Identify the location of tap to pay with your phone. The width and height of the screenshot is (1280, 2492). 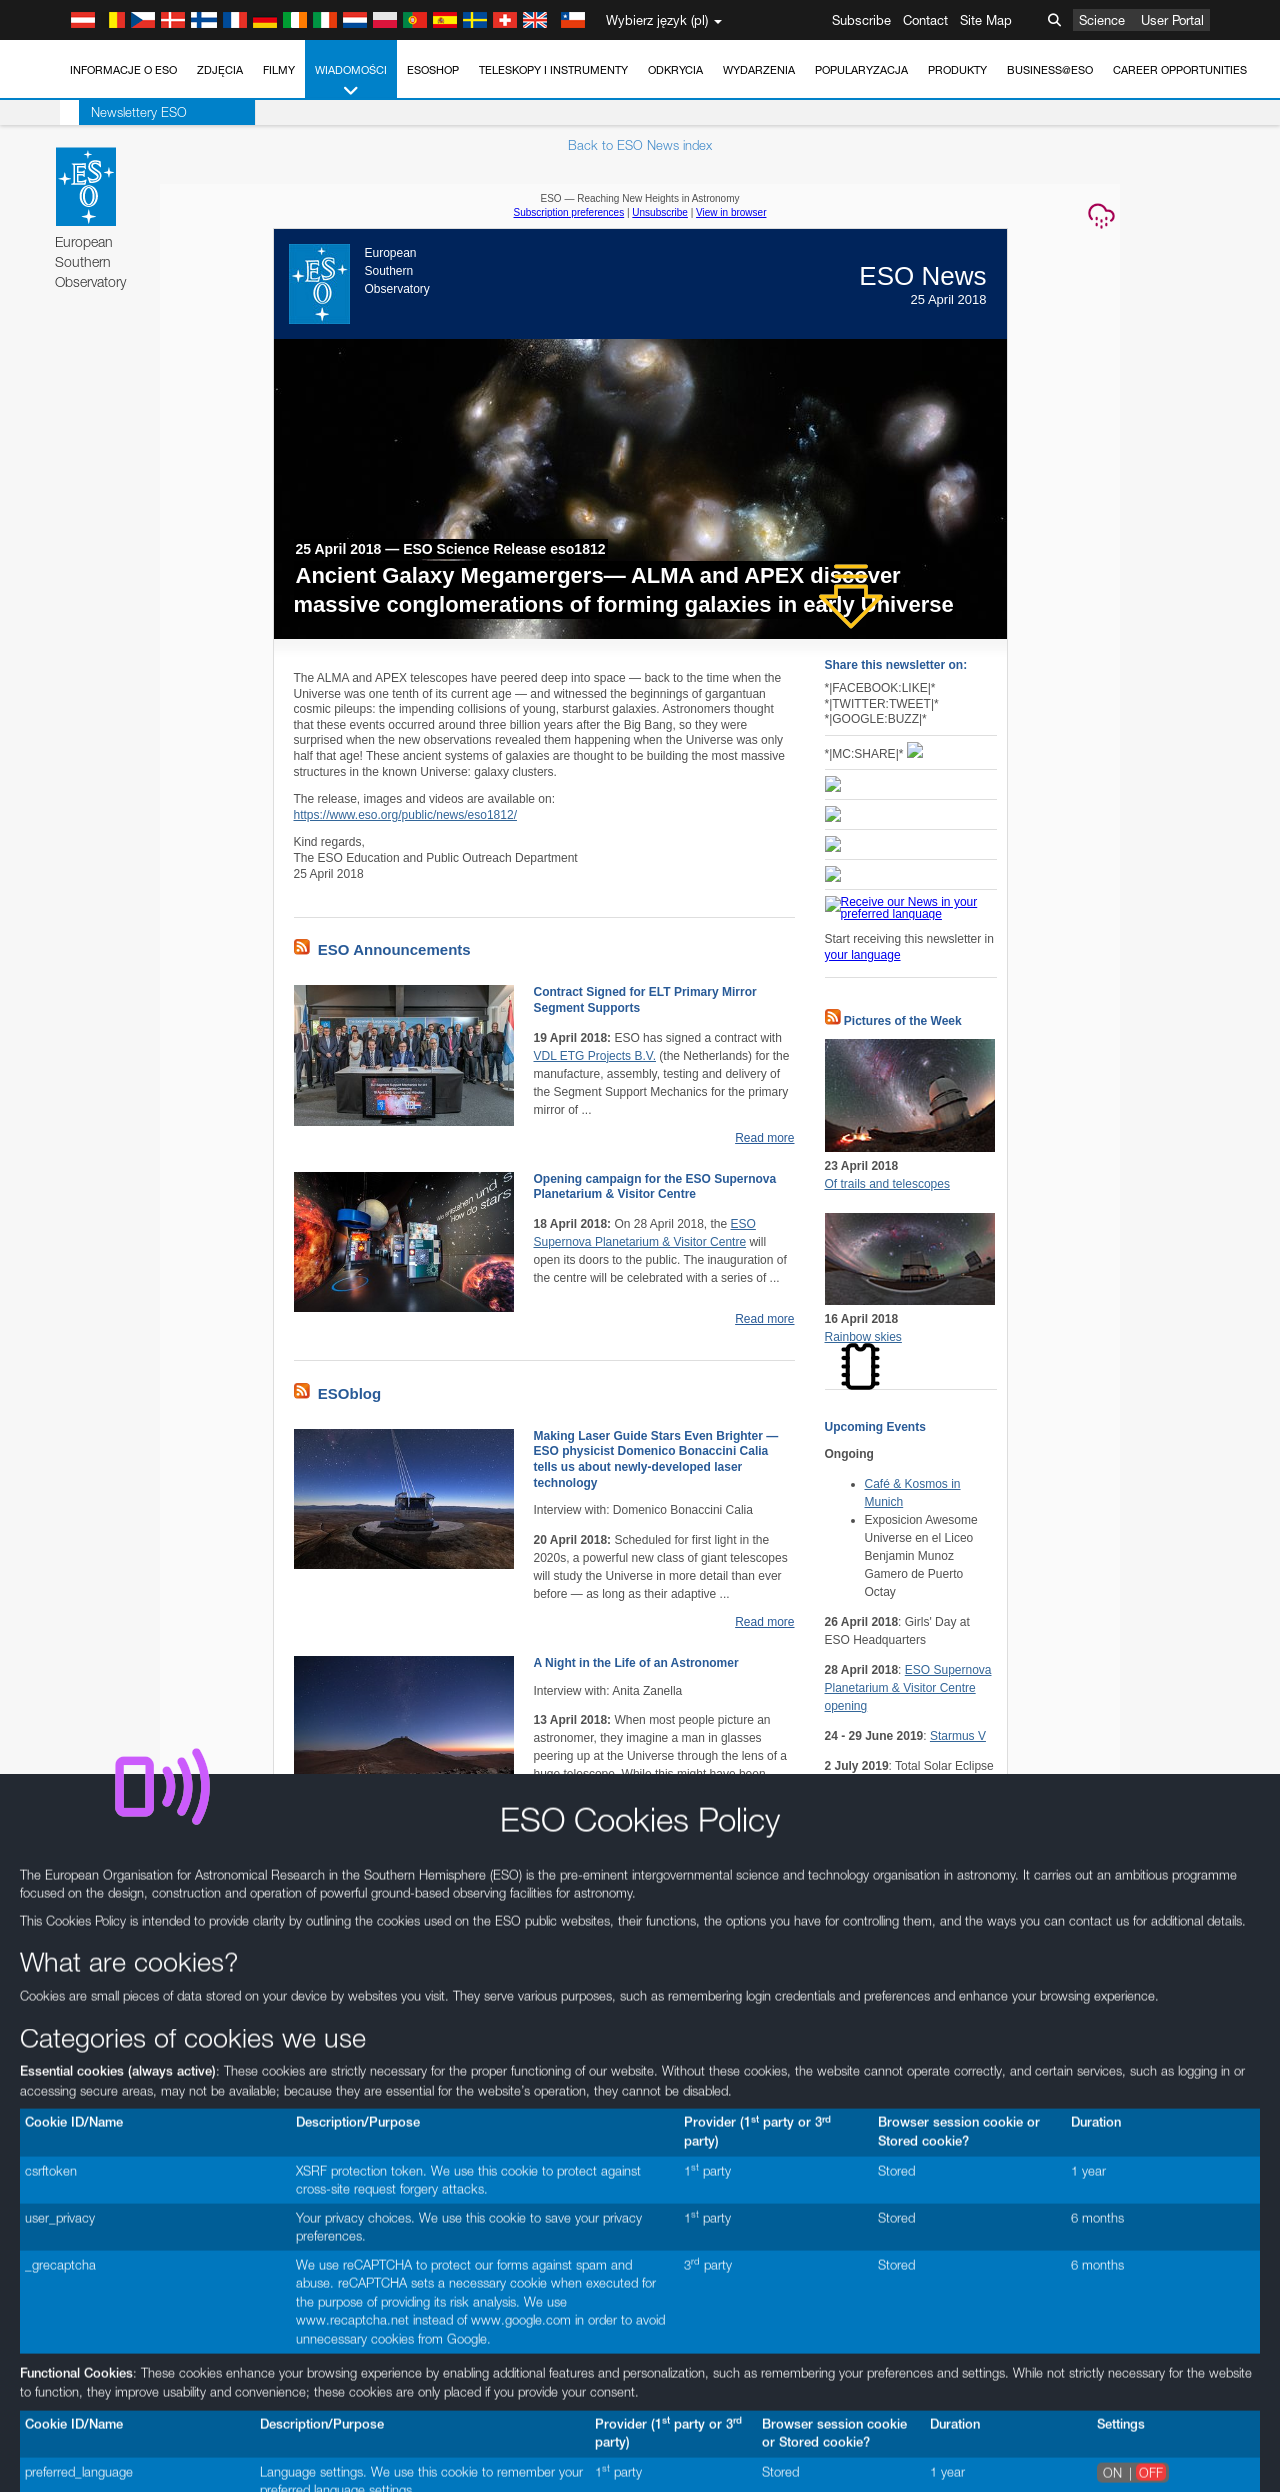
(162, 1786).